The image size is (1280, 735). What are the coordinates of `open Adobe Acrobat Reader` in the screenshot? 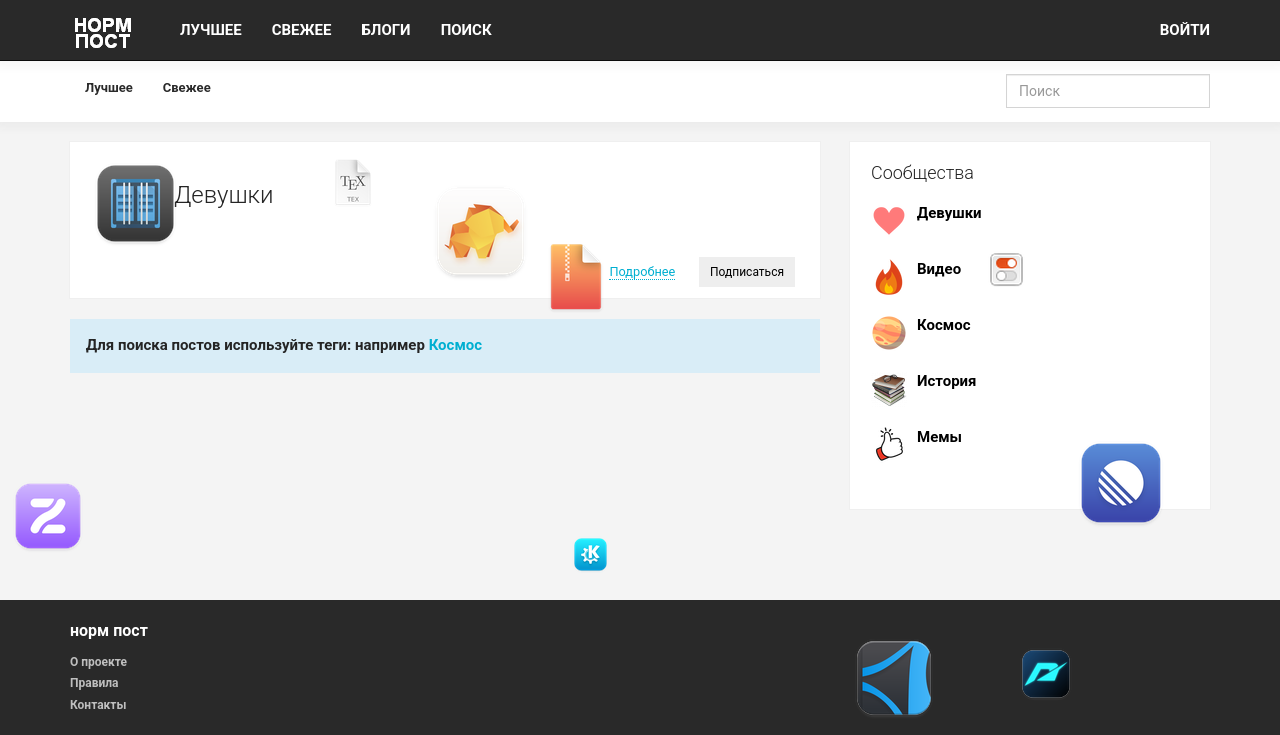 It's located at (894, 678).